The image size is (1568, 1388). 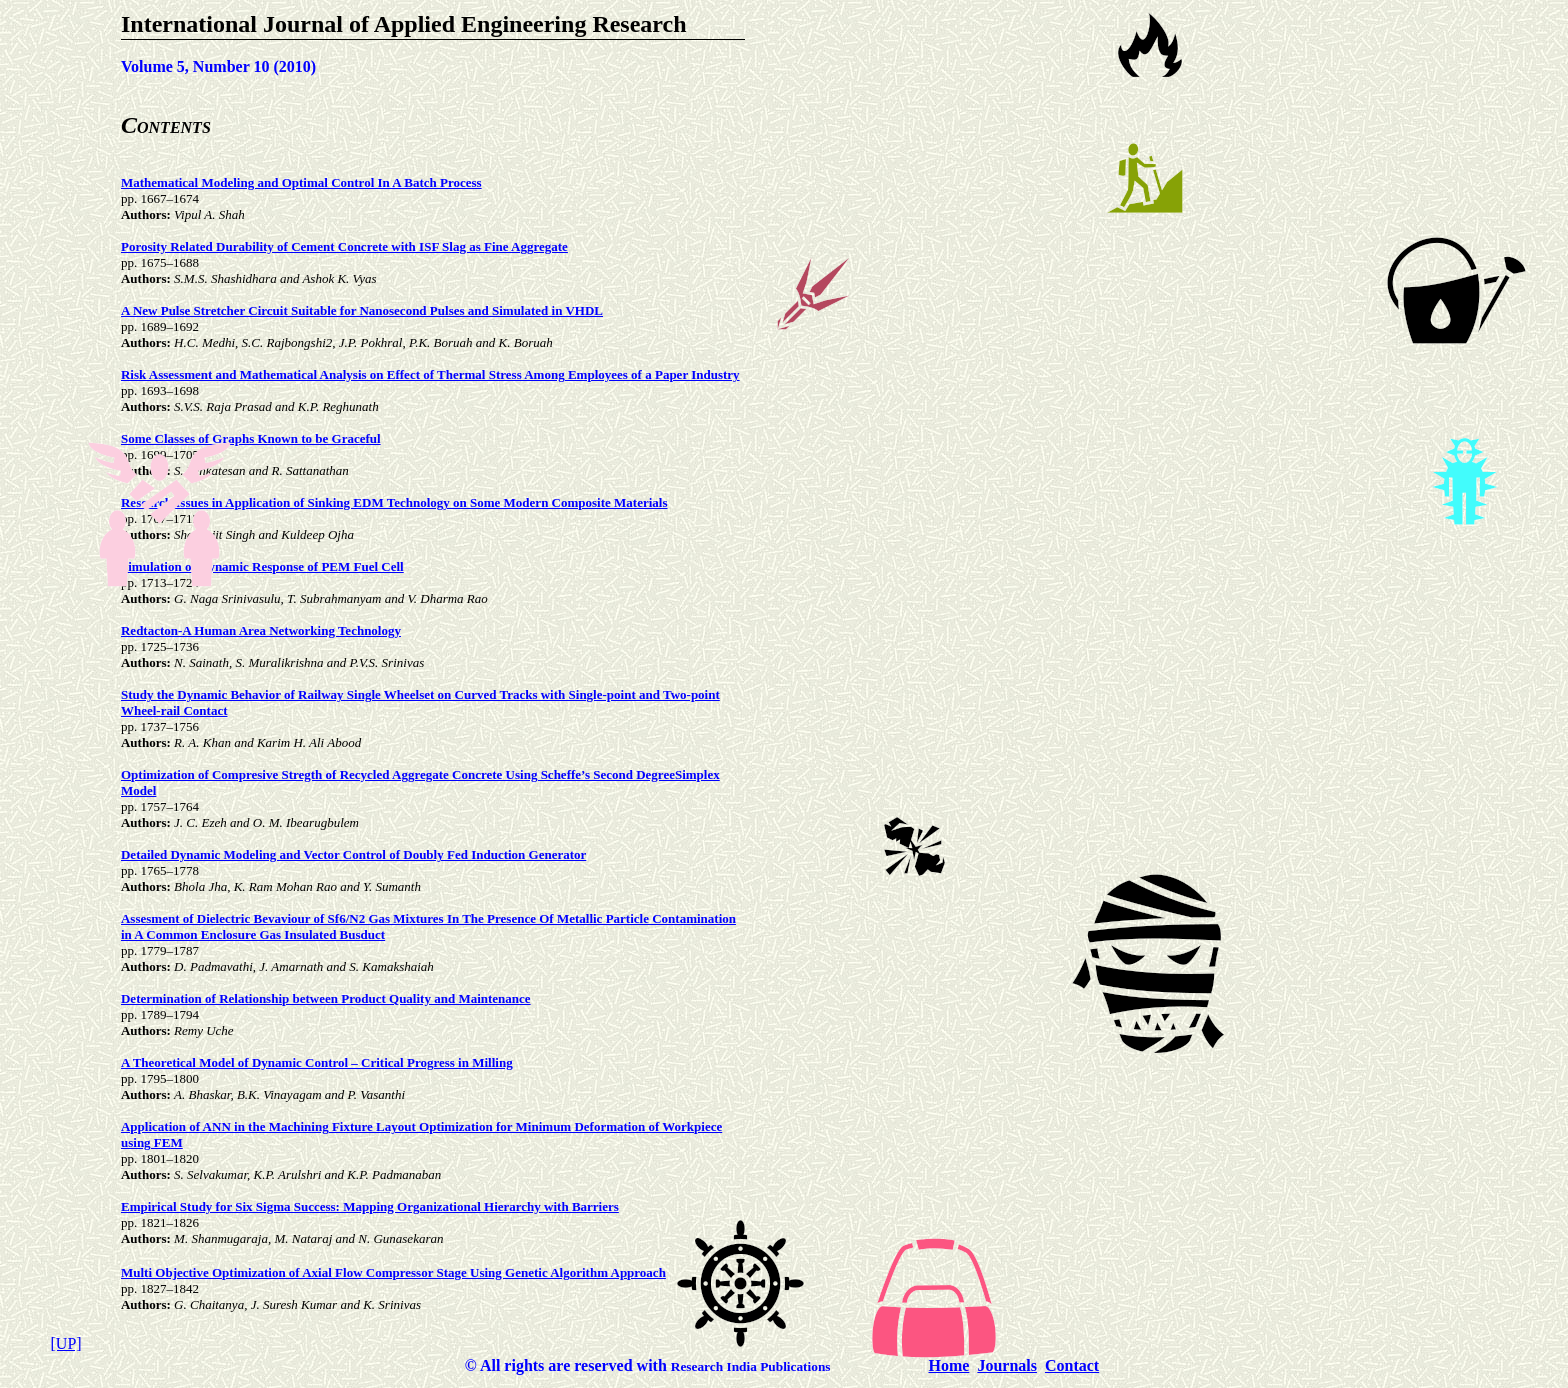 What do you see at coordinates (740, 1283) in the screenshot?
I see `navigate to sailing or nautical settings` at bounding box center [740, 1283].